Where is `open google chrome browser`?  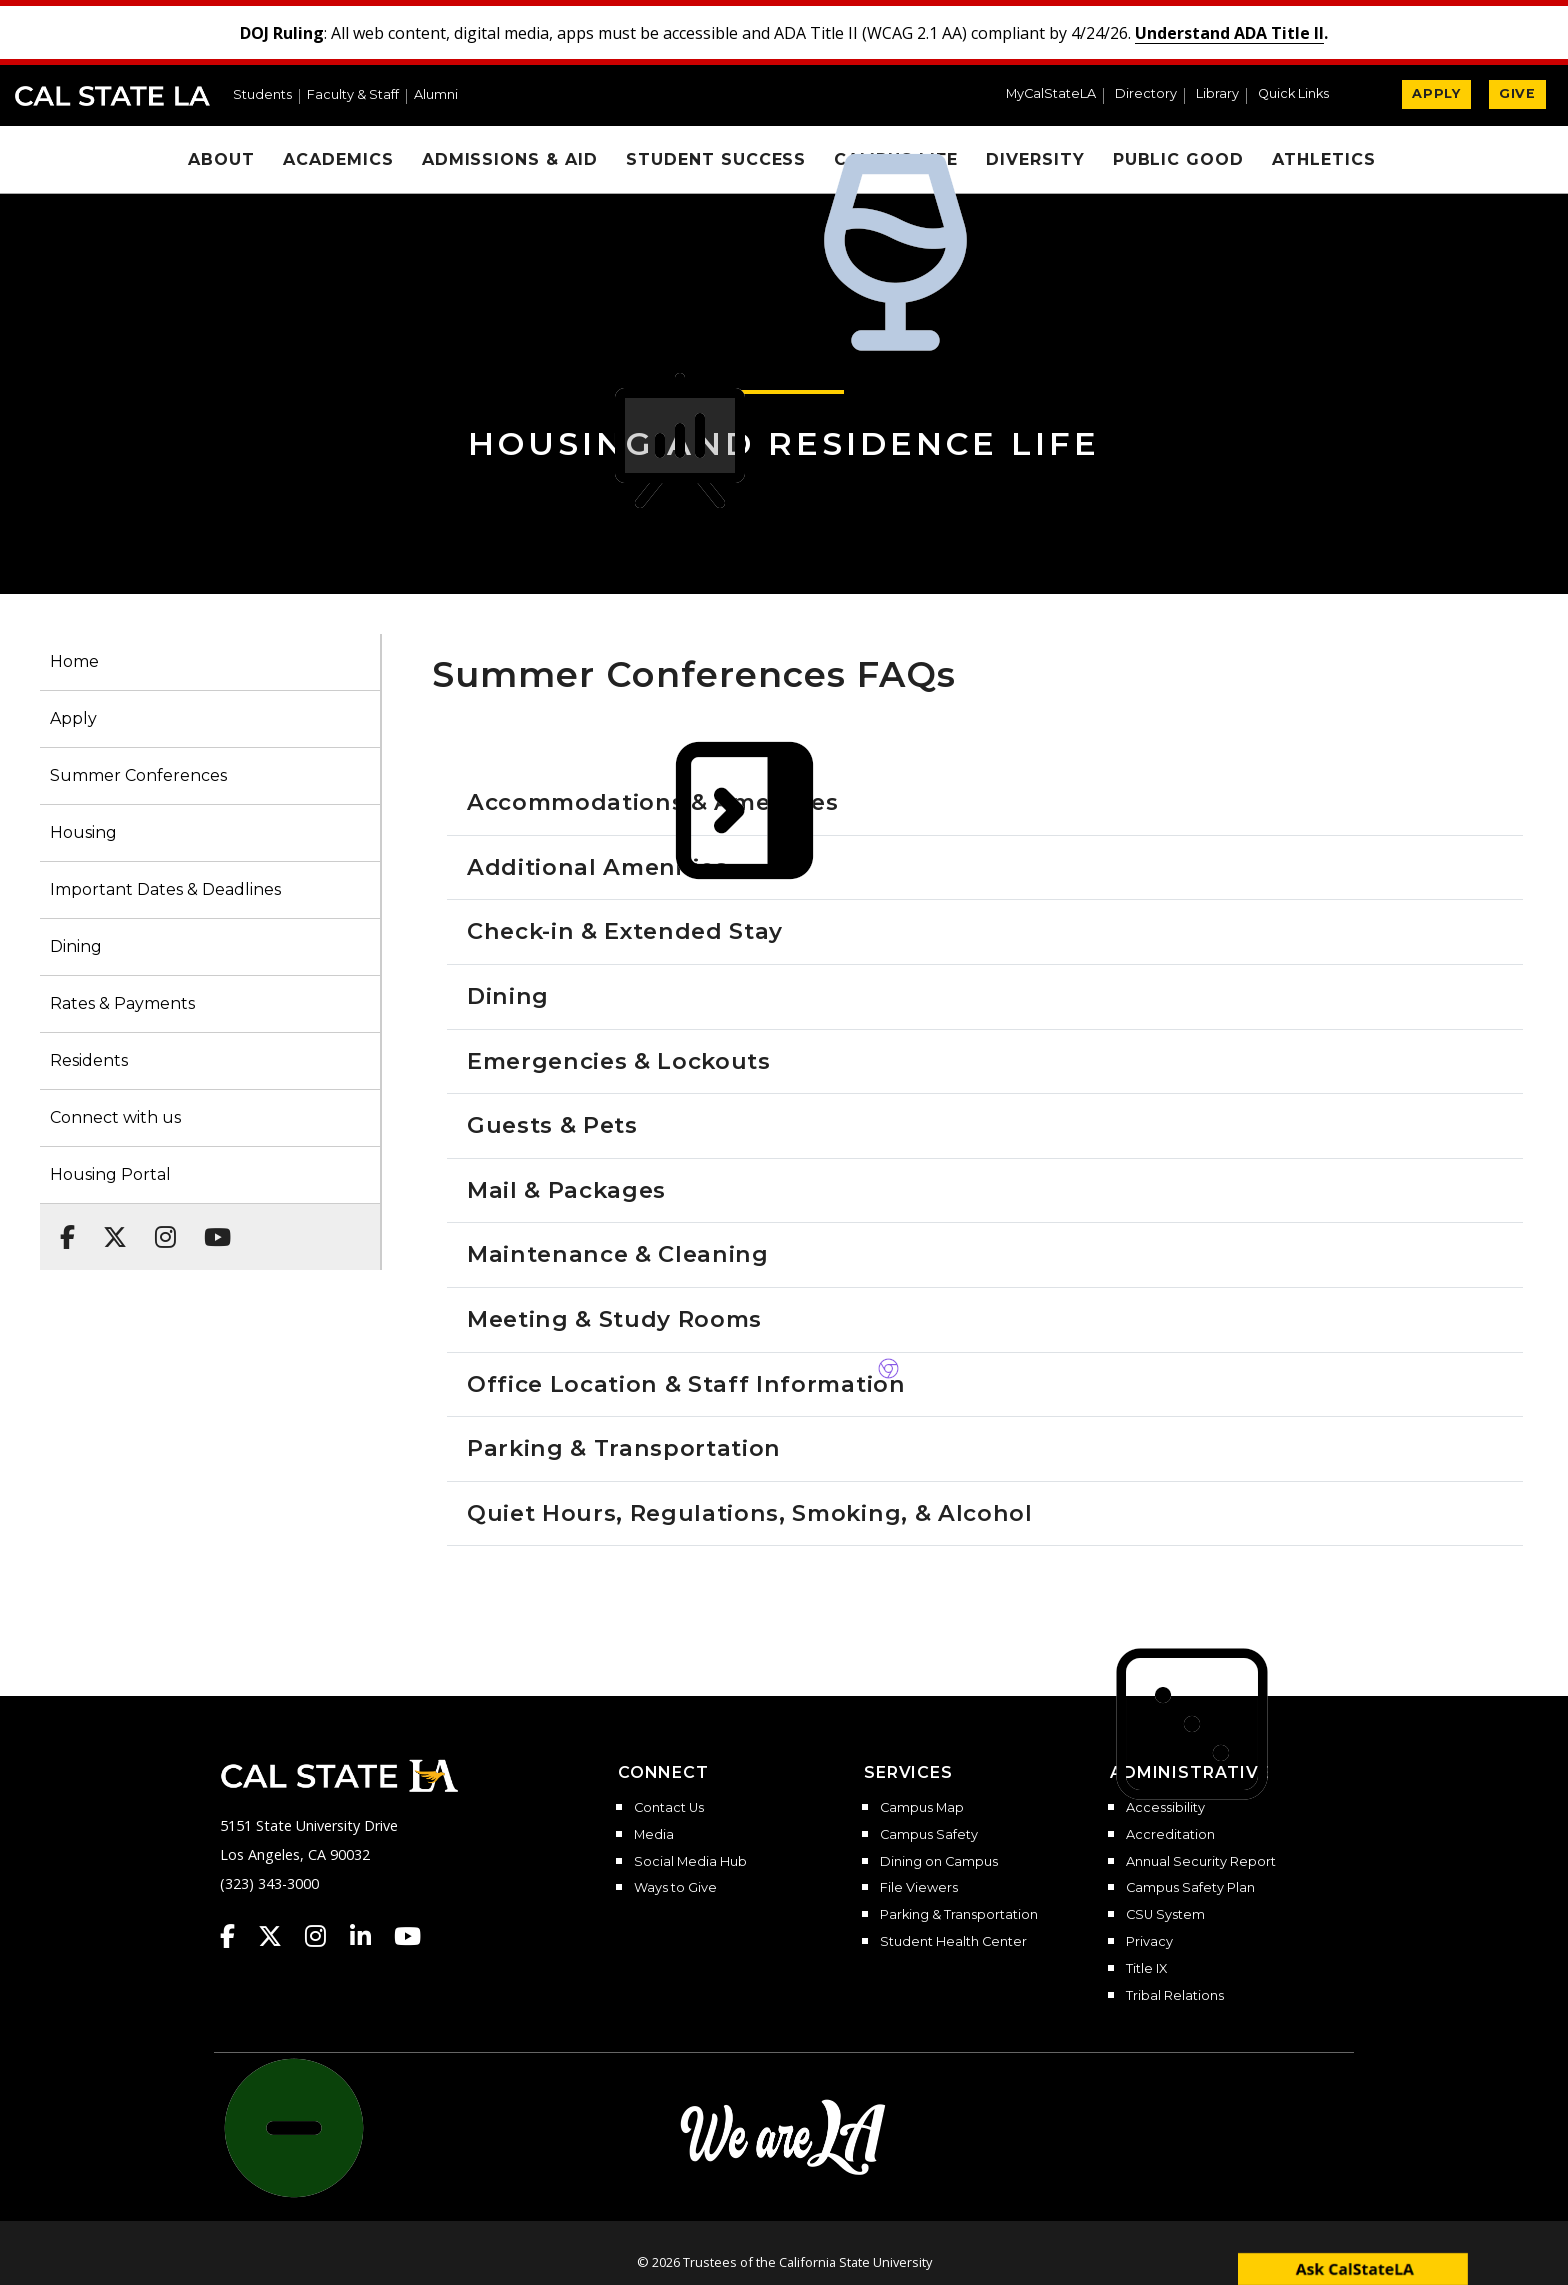 open google chrome browser is located at coordinates (888, 1368).